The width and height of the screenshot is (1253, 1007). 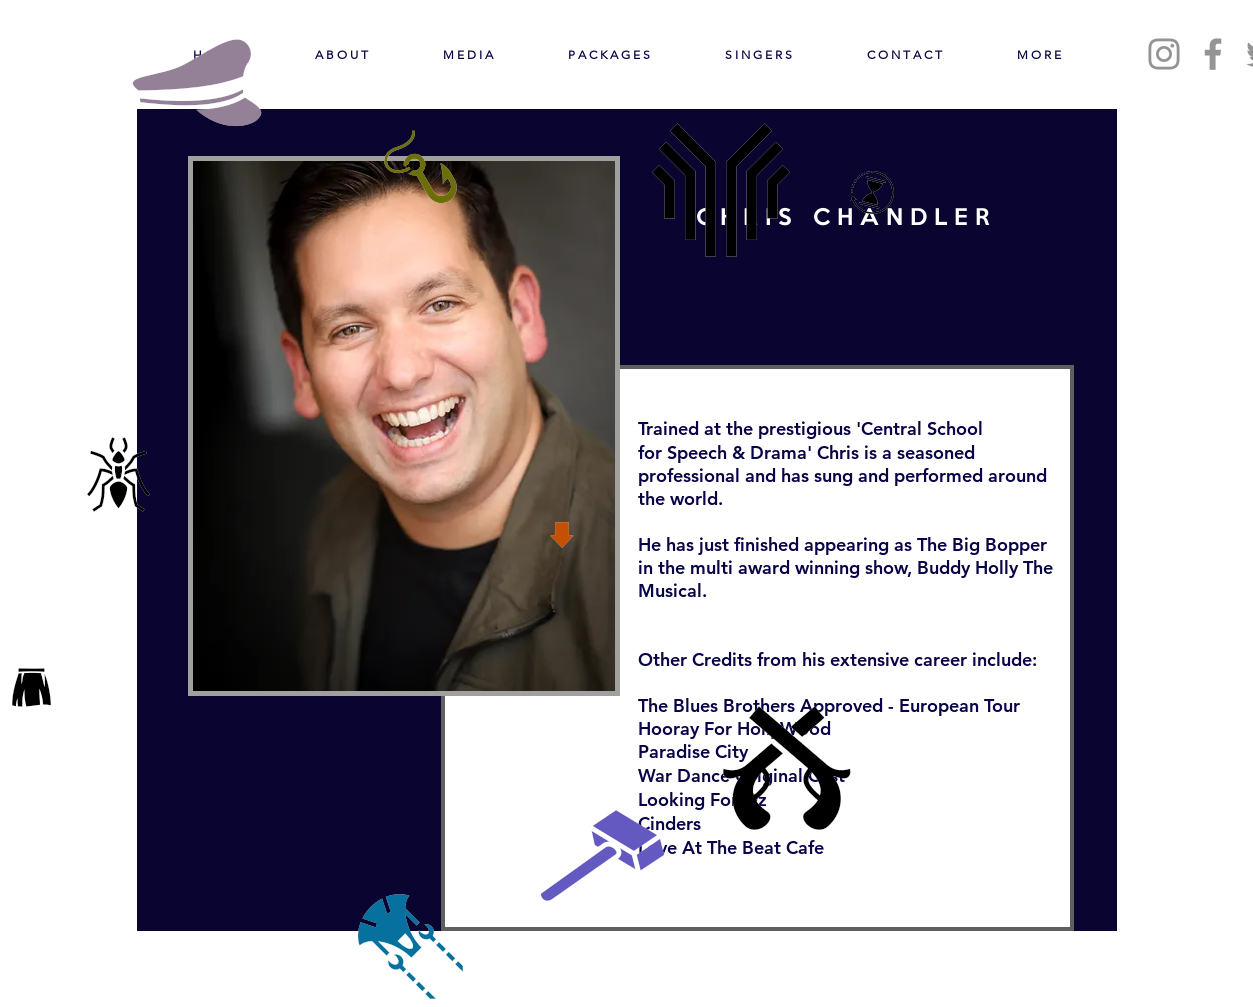 I want to click on indicates combat or duel mode in a game, so click(x=787, y=768).